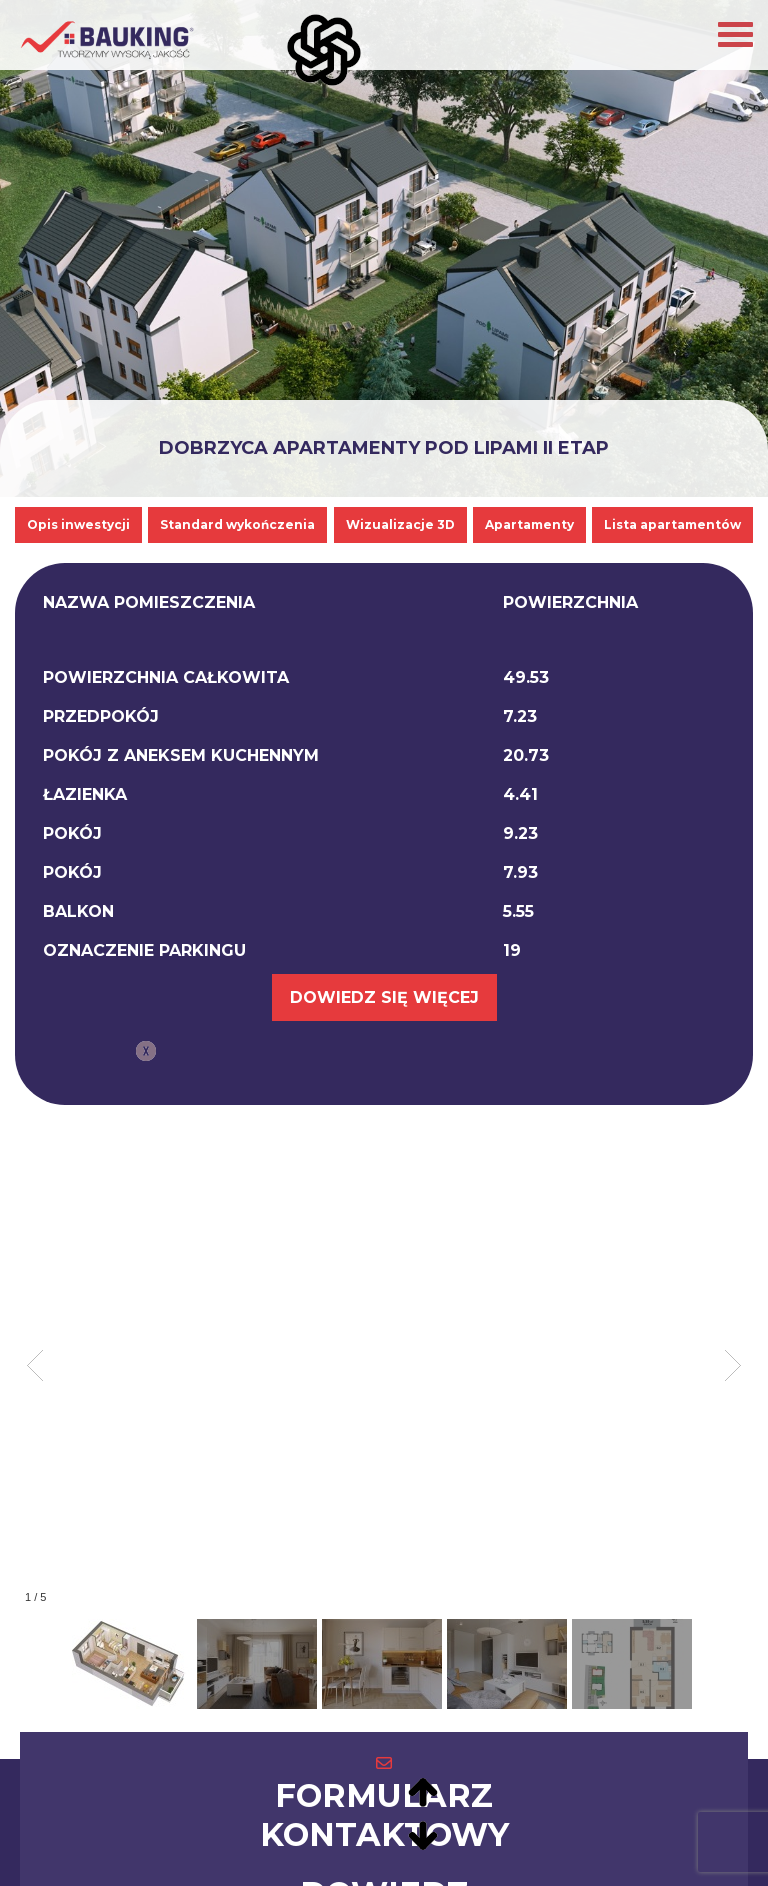  Describe the element at coordinates (423, 1814) in the screenshot. I see `drag to reorder items vertically` at that location.